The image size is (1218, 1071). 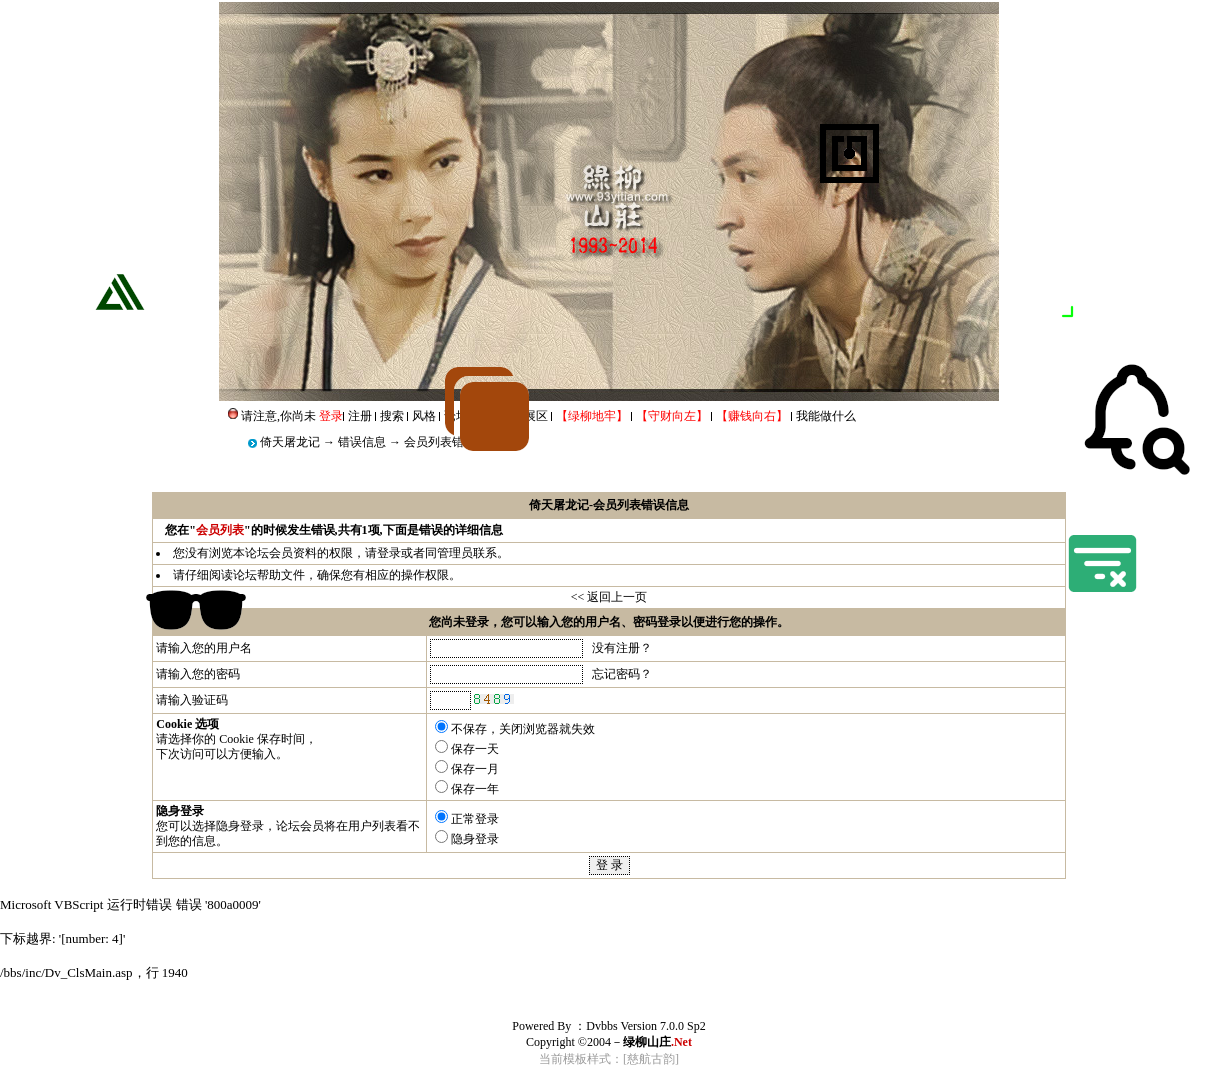 What do you see at coordinates (120, 292) in the screenshot?
I see `AWS Amplify logo` at bounding box center [120, 292].